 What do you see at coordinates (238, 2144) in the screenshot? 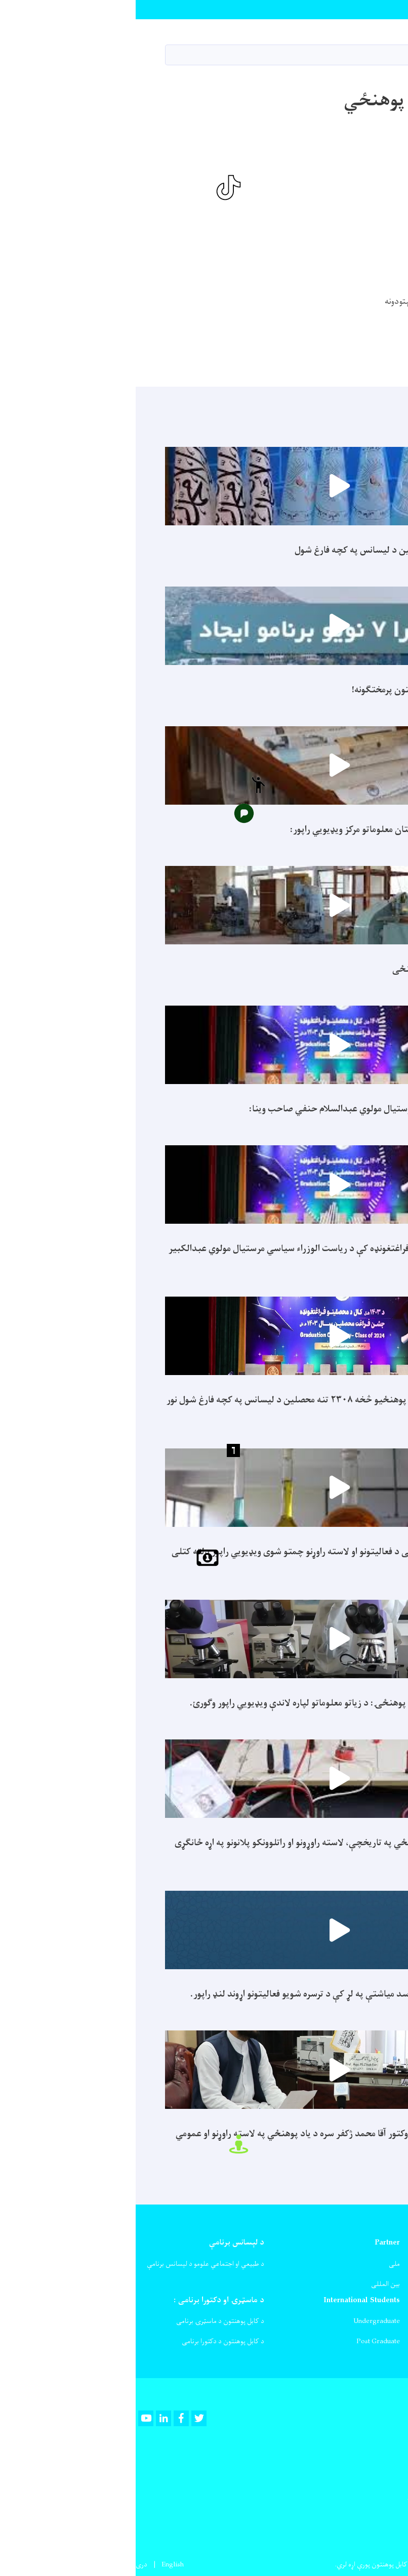
I see `access street view mode` at bounding box center [238, 2144].